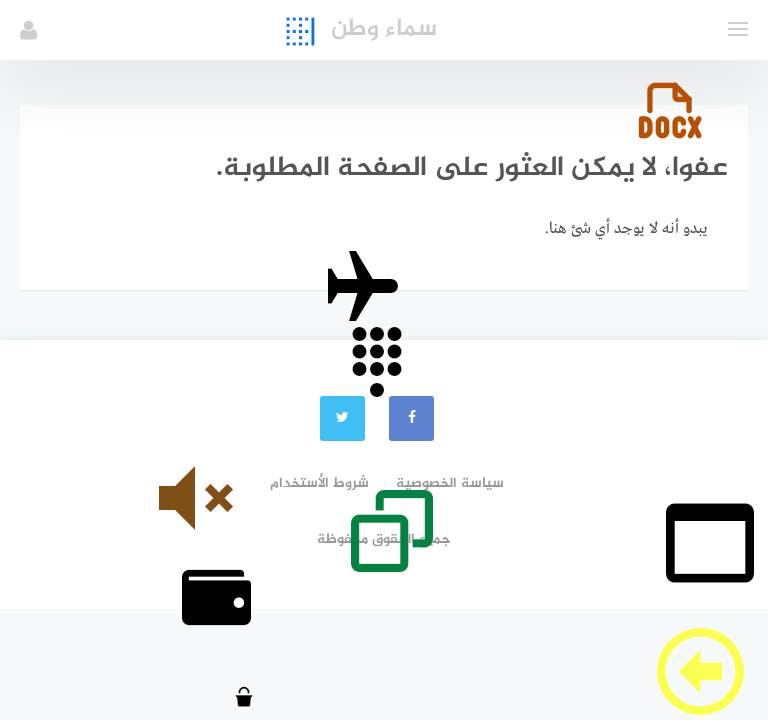 The height and width of the screenshot is (720, 768). I want to click on open a new window, so click(710, 543).